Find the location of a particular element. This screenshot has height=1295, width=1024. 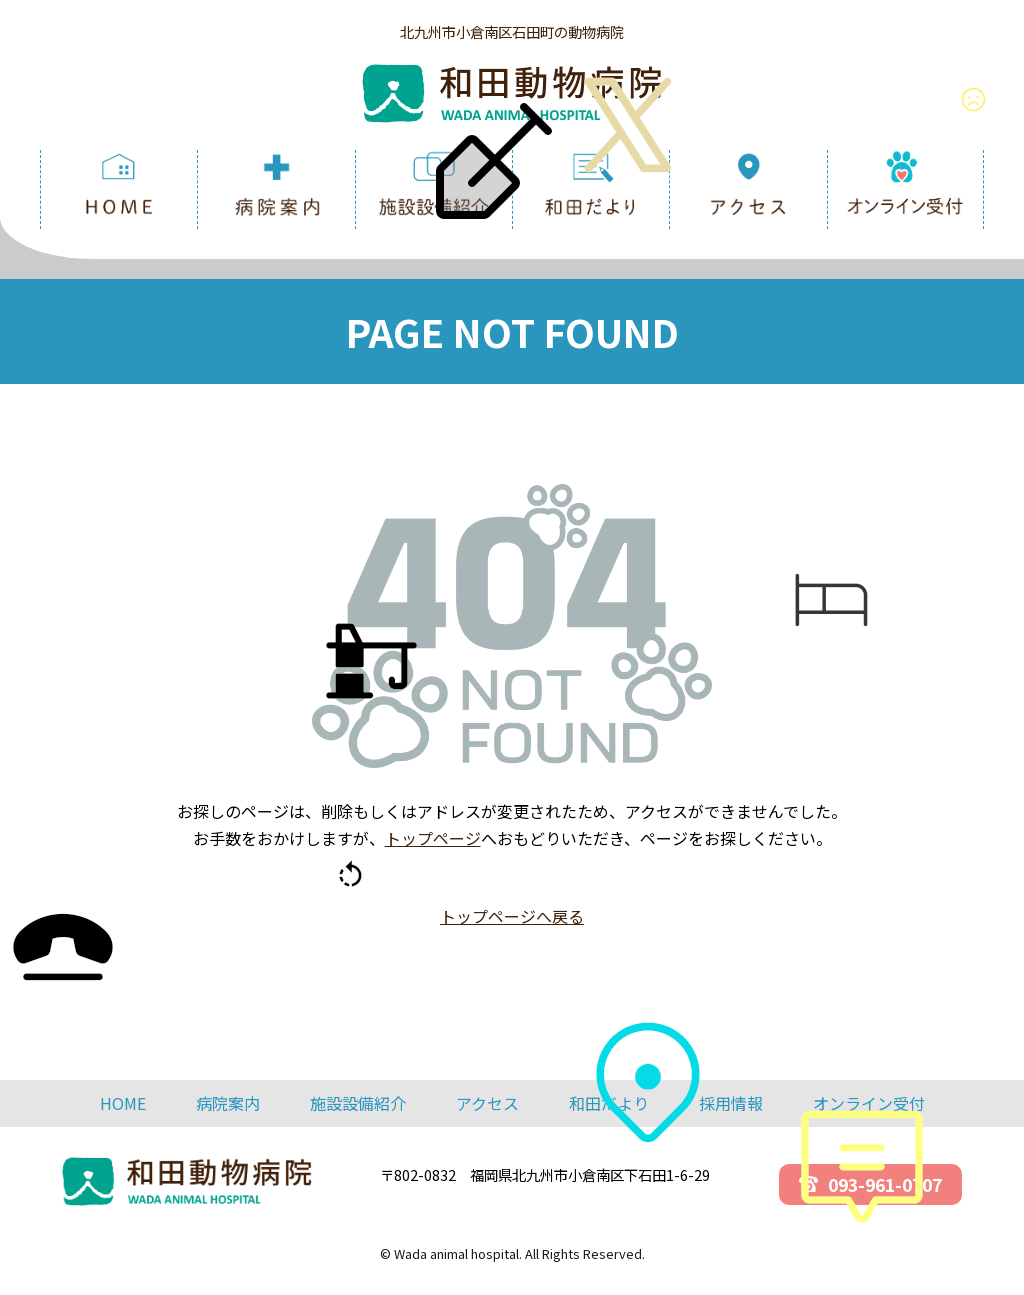

view location on map is located at coordinates (648, 1082).